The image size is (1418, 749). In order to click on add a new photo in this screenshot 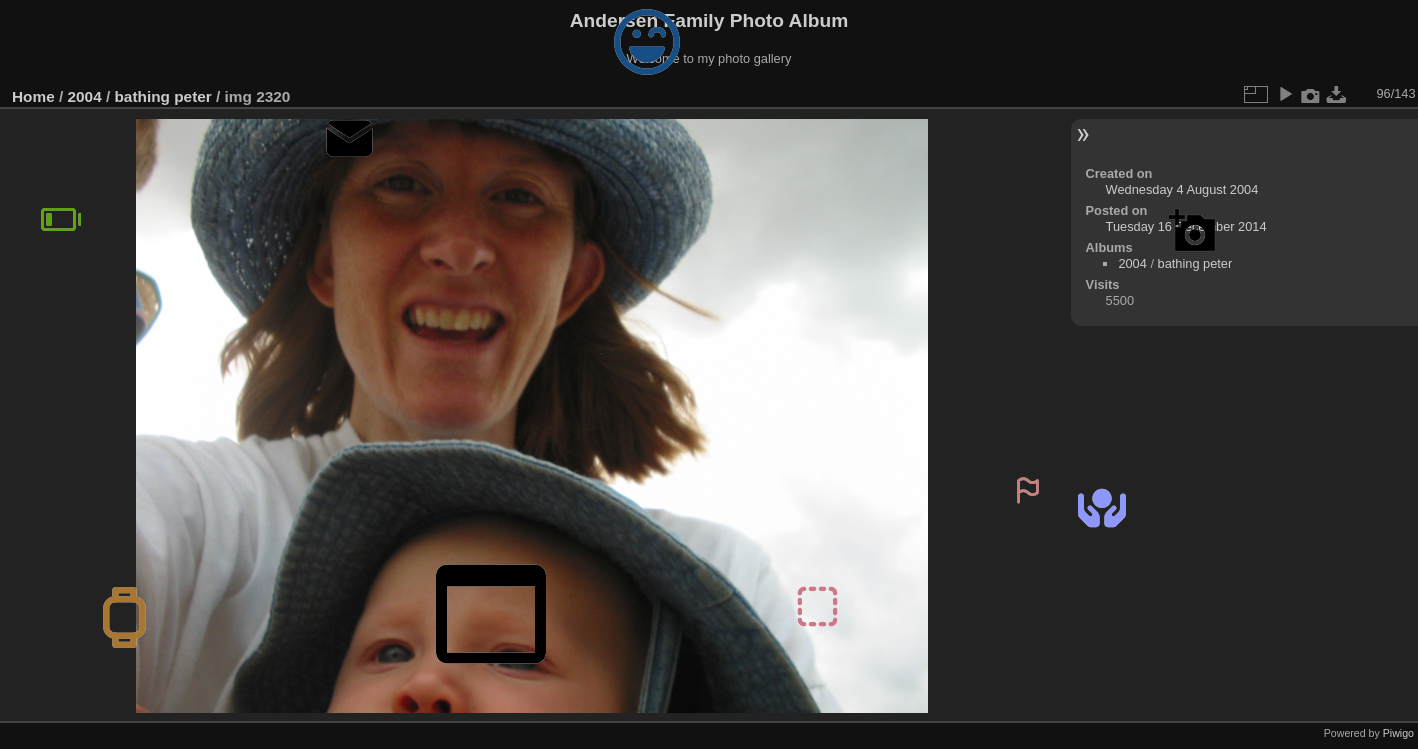, I will do `click(1193, 231)`.